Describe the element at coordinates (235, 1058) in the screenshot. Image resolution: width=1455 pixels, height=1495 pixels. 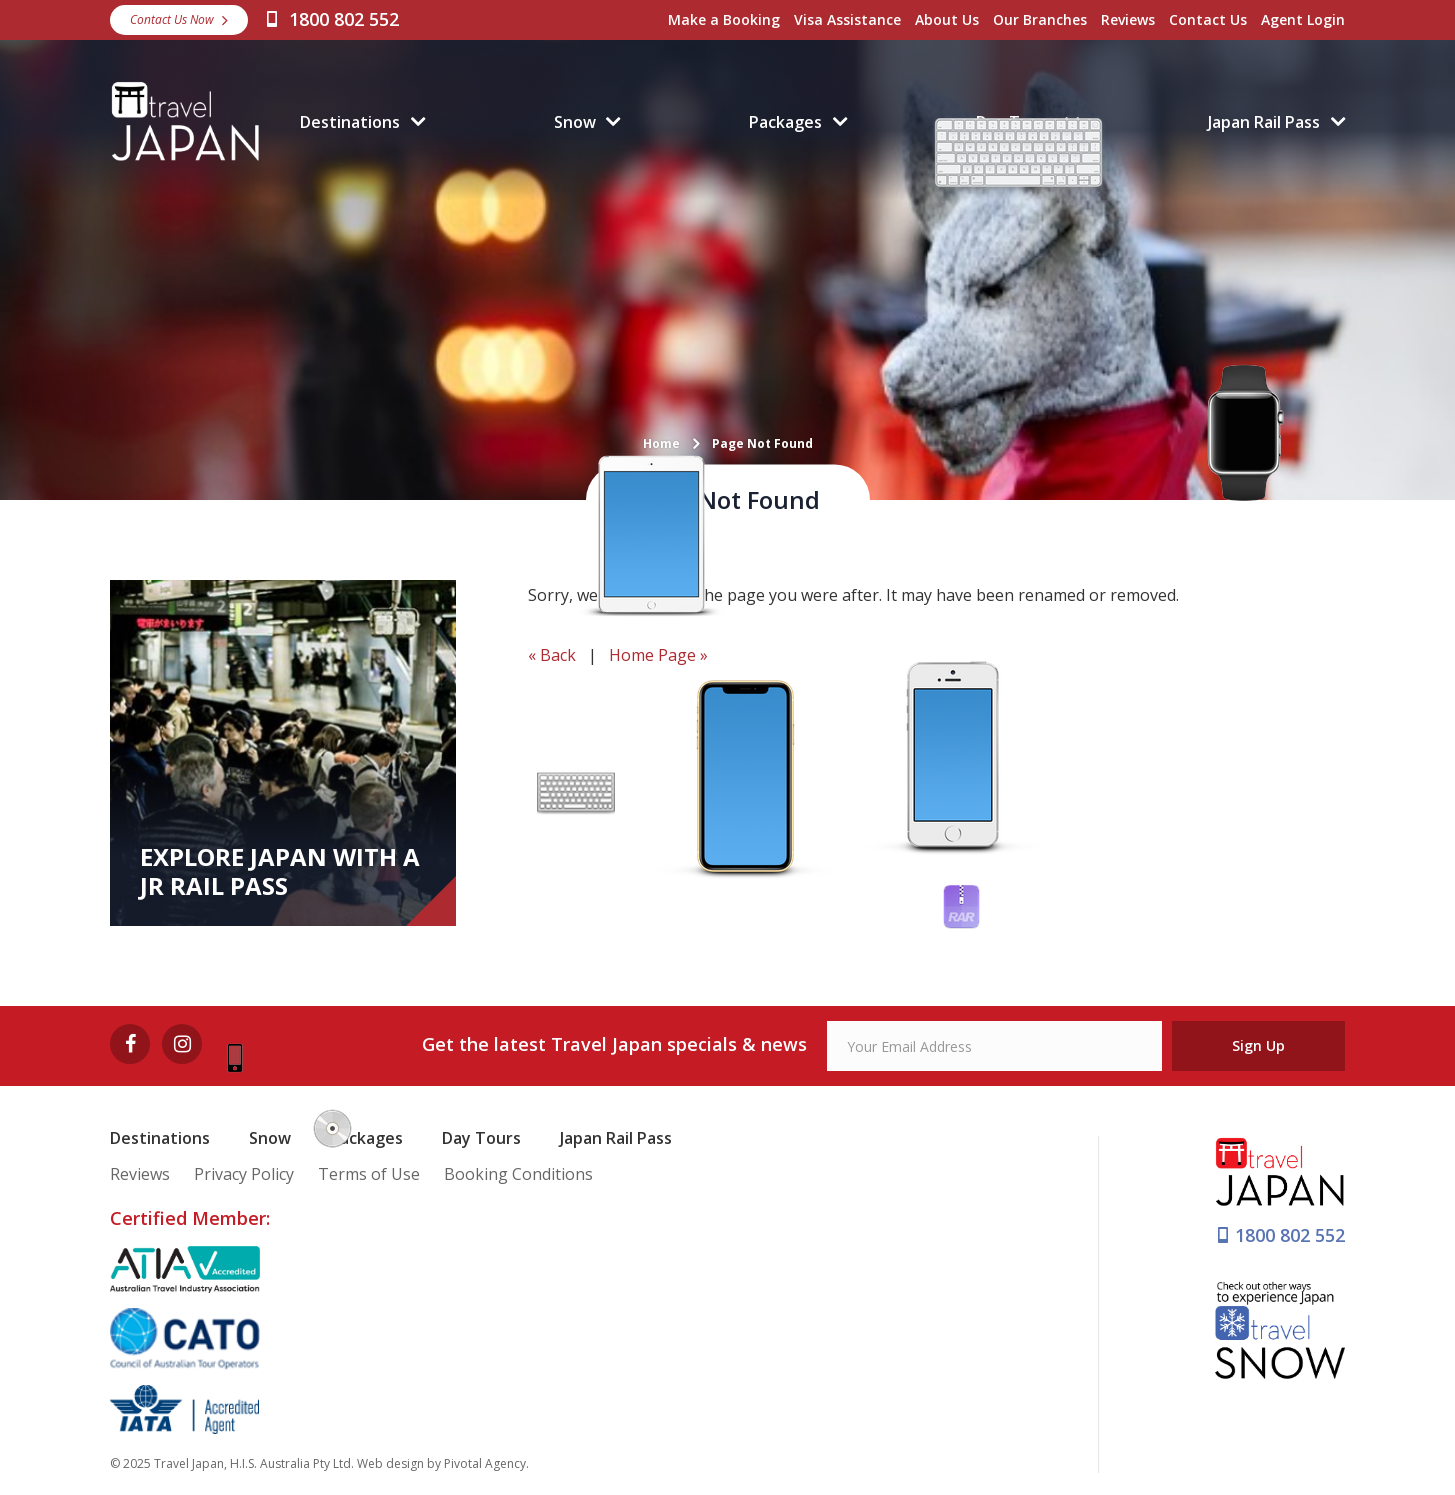
I see `iPod Nano device connected to your Mac` at that location.